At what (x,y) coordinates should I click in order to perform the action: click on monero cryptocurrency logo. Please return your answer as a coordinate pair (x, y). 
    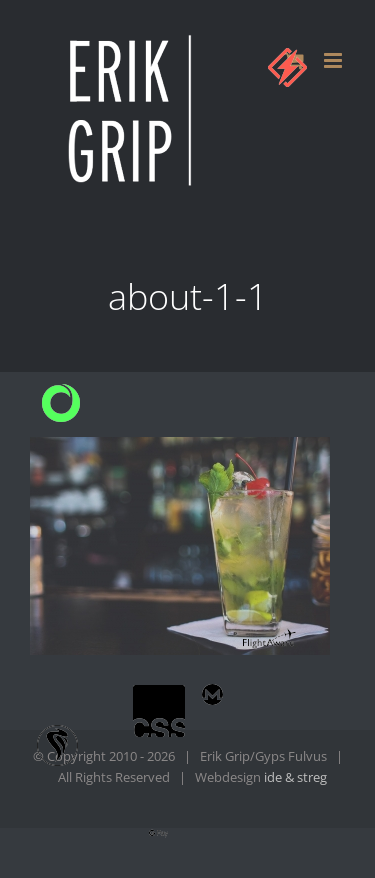
    Looking at the image, I should click on (212, 694).